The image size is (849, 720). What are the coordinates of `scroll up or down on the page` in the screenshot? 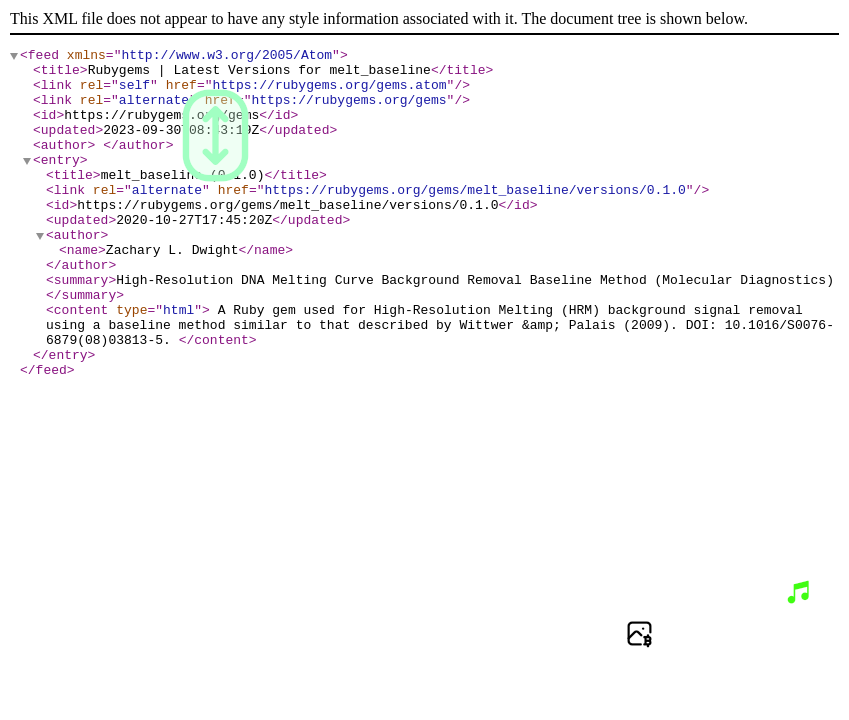 It's located at (215, 135).